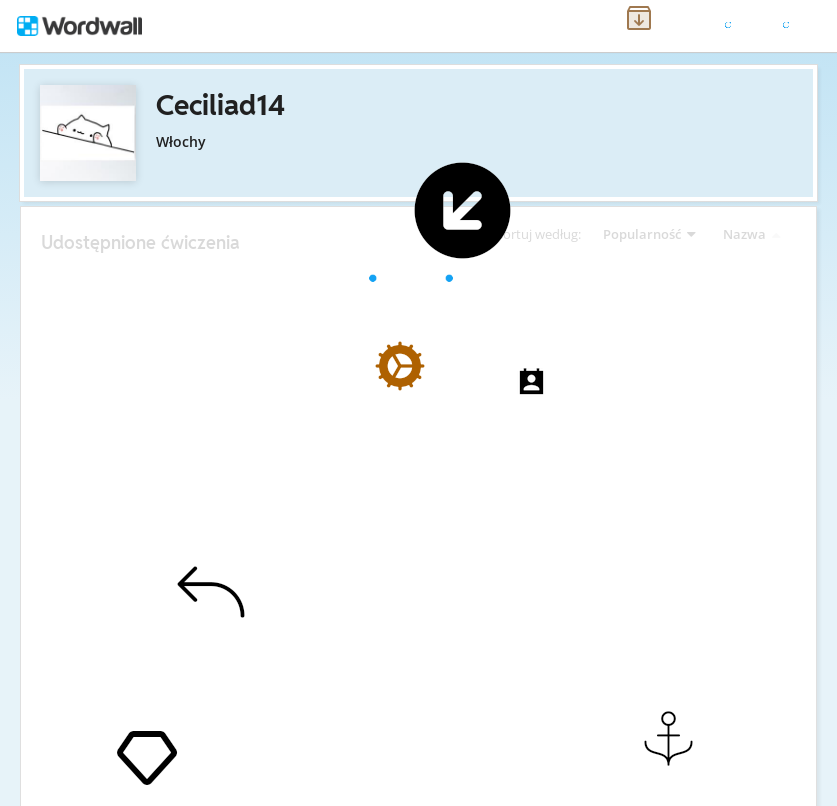  I want to click on reply to a message, so click(211, 592).